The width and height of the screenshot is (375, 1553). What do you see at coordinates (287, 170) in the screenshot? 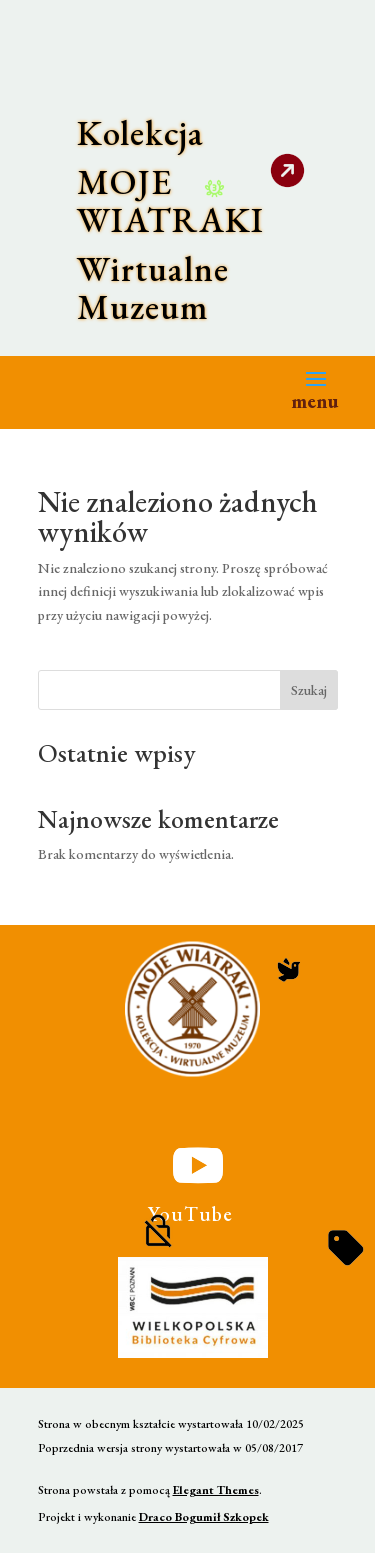
I see `open link in new tab or window` at bounding box center [287, 170].